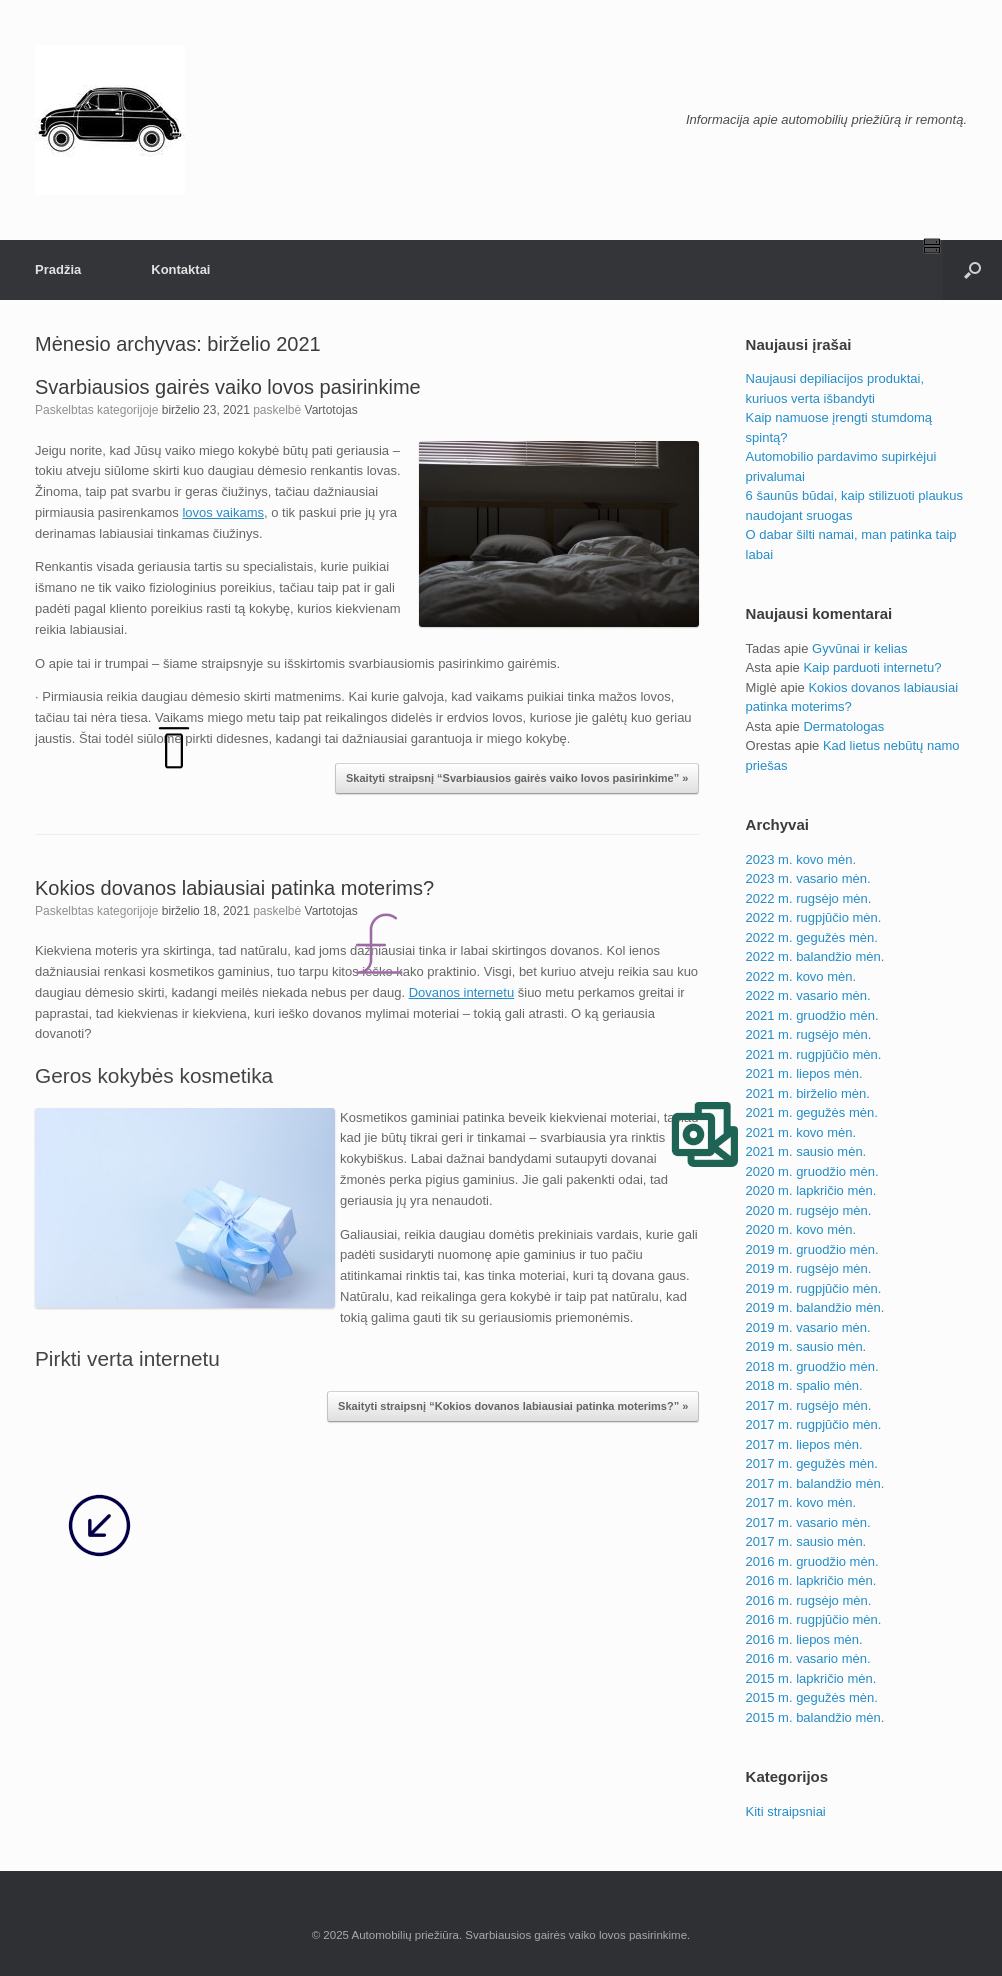 This screenshot has width=1002, height=1976. Describe the element at coordinates (382, 945) in the screenshot. I see `view prices in british pounds` at that location.